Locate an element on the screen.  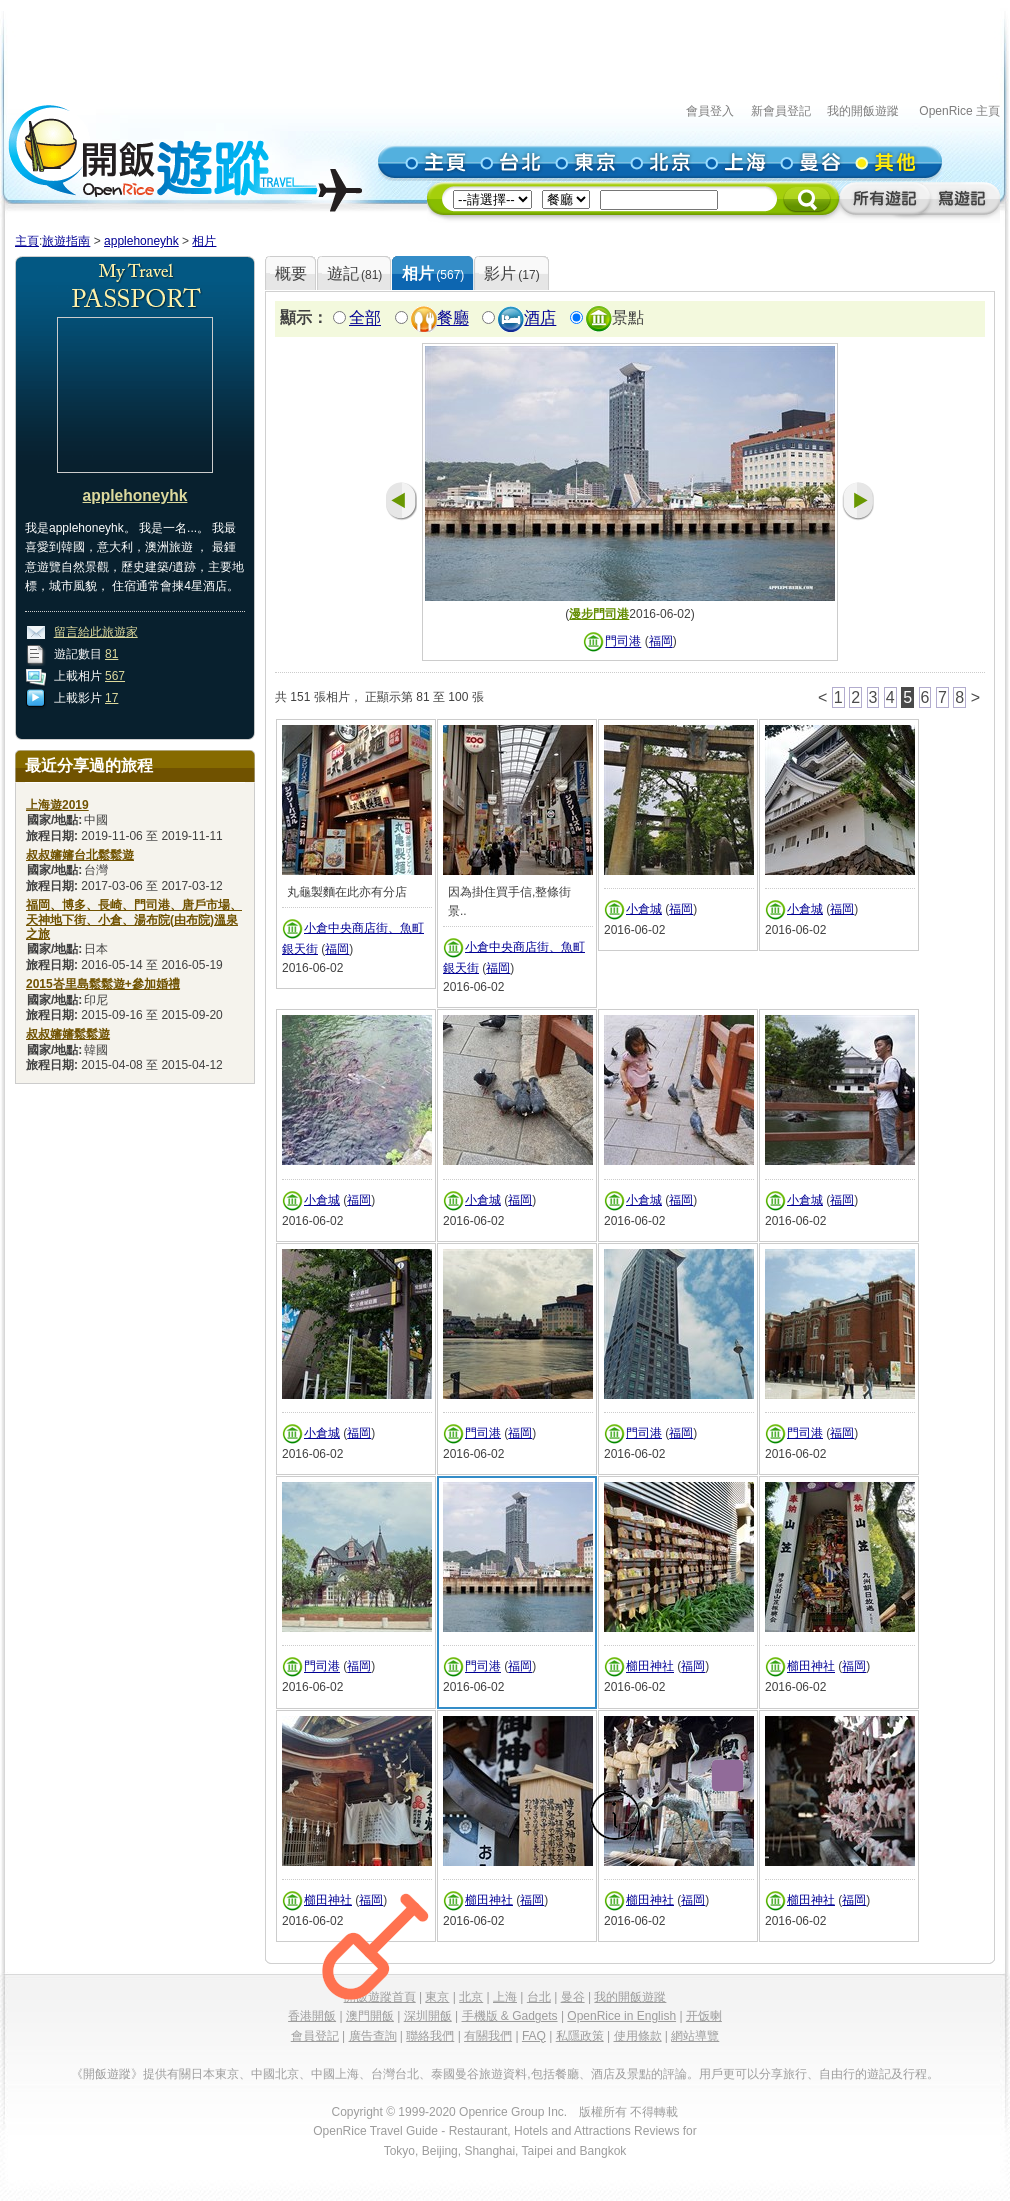
access gardening or landscaping tools is located at coordinates (378, 1944).